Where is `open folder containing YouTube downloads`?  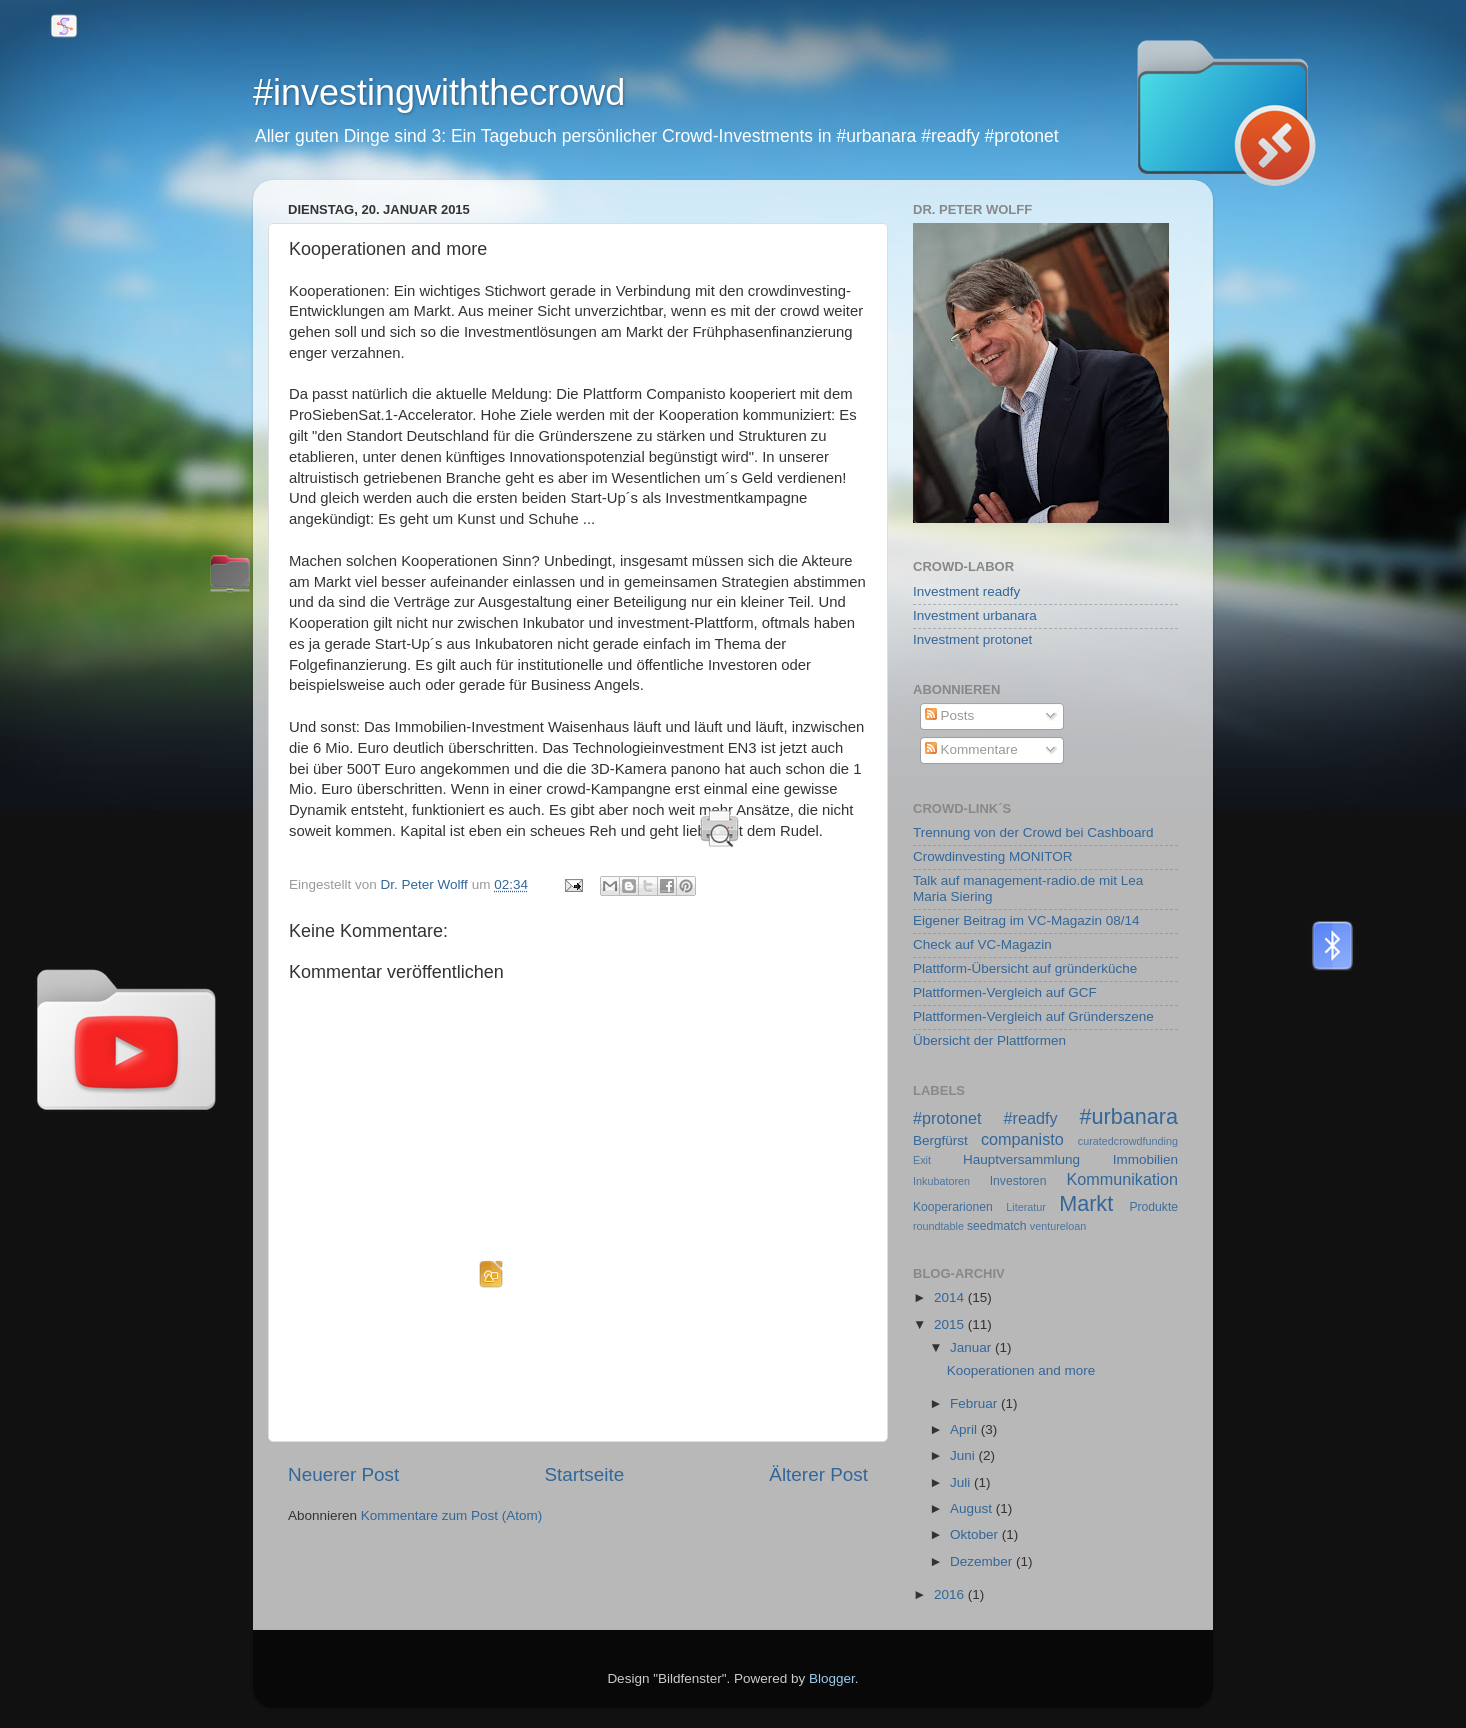 open folder containing YouTube downloads is located at coordinates (125, 1044).